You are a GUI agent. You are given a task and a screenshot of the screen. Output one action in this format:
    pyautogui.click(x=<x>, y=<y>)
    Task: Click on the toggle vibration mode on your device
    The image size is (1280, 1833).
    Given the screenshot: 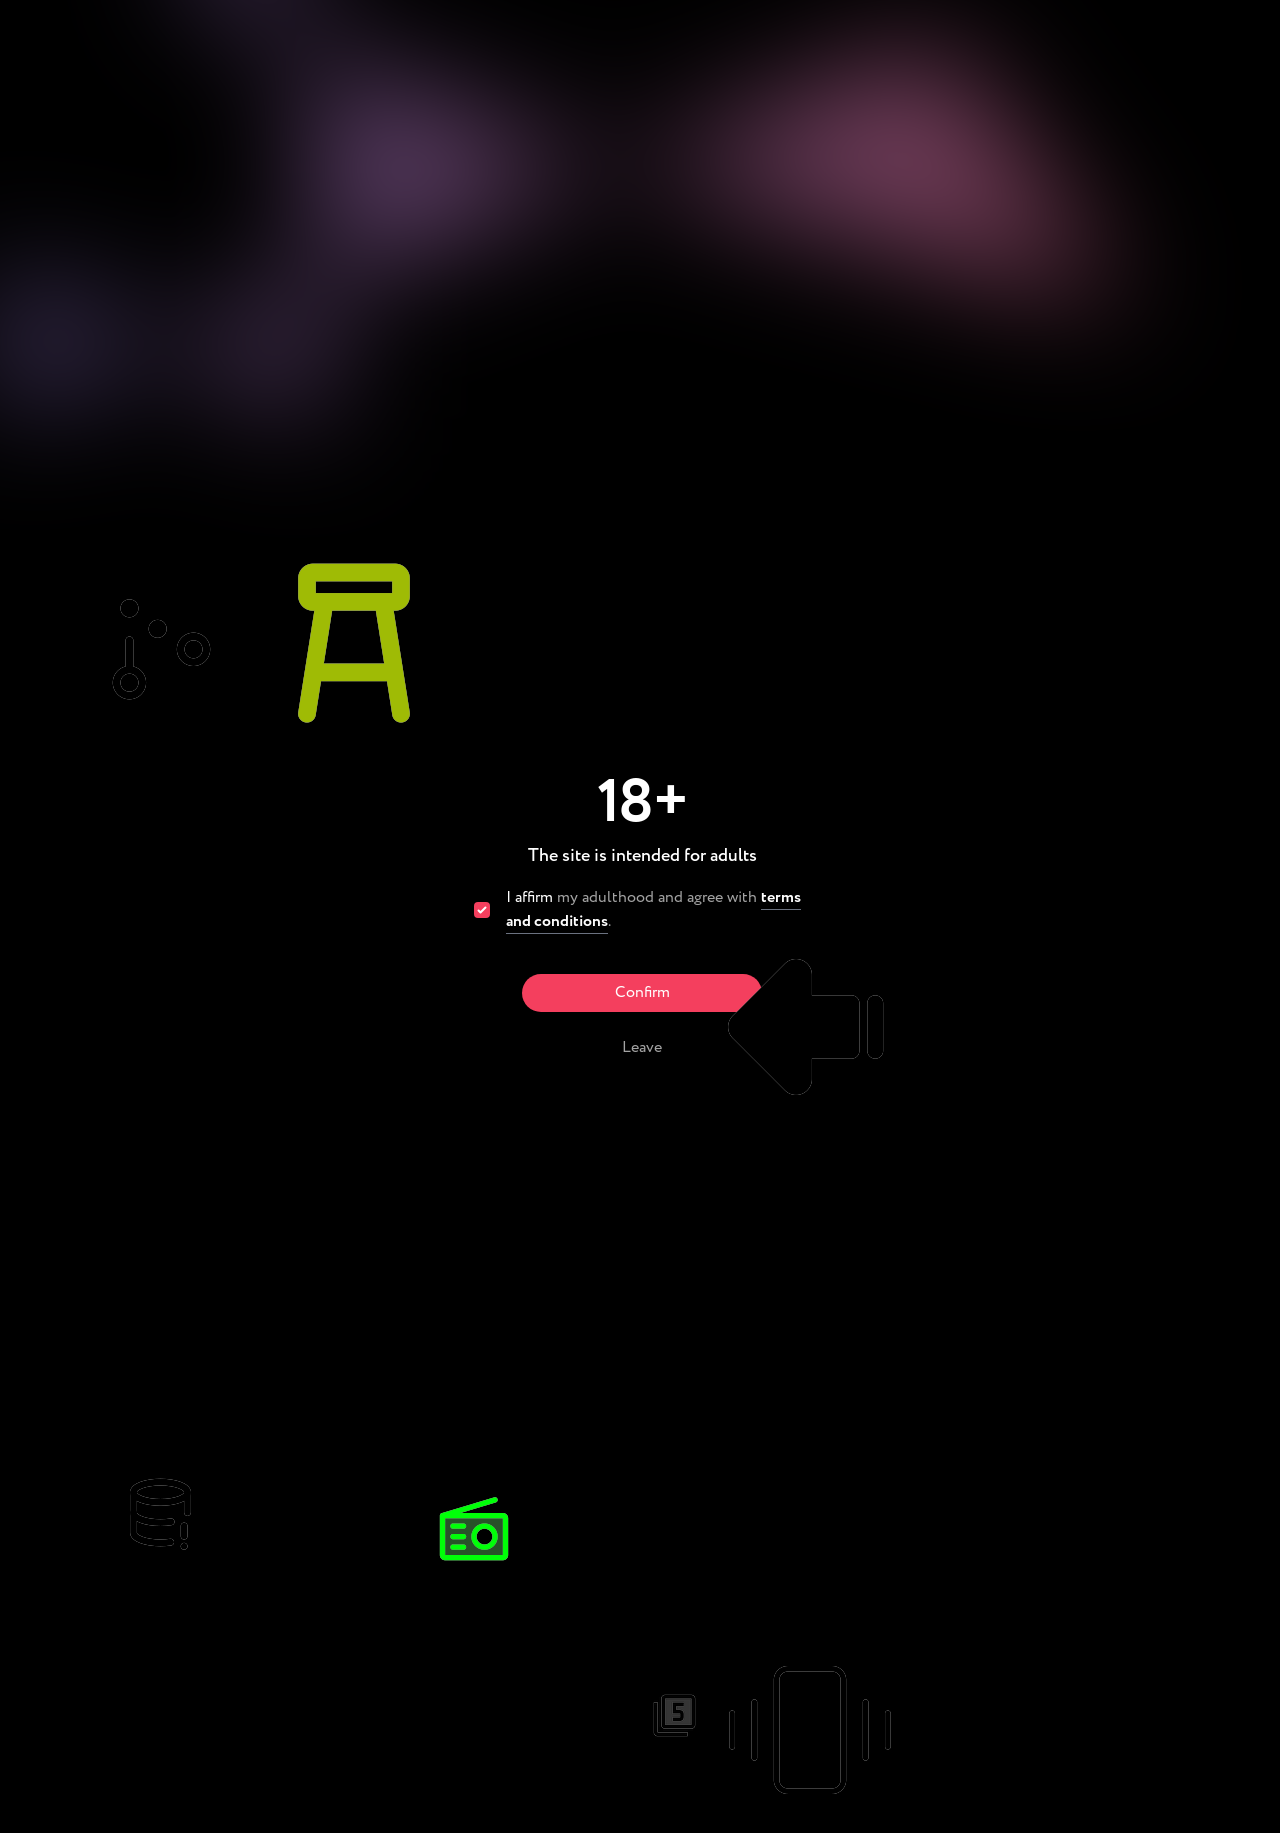 What is the action you would take?
    pyautogui.click(x=810, y=1730)
    